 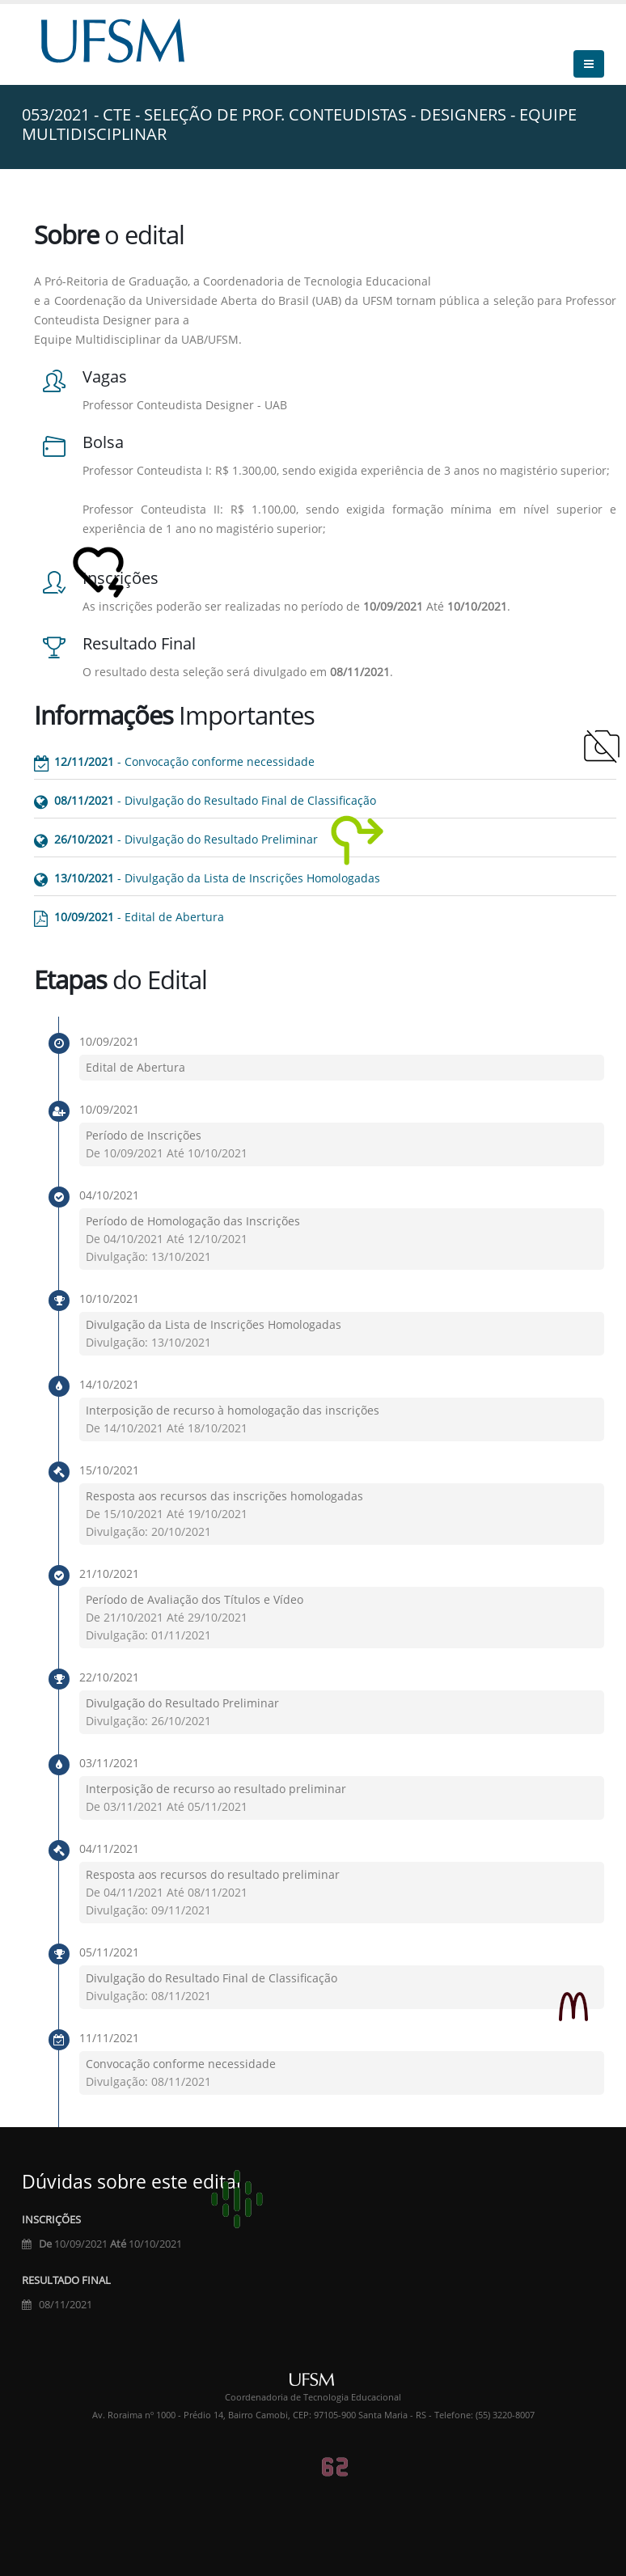 I want to click on camera is disabled or unavailable, so click(x=602, y=747).